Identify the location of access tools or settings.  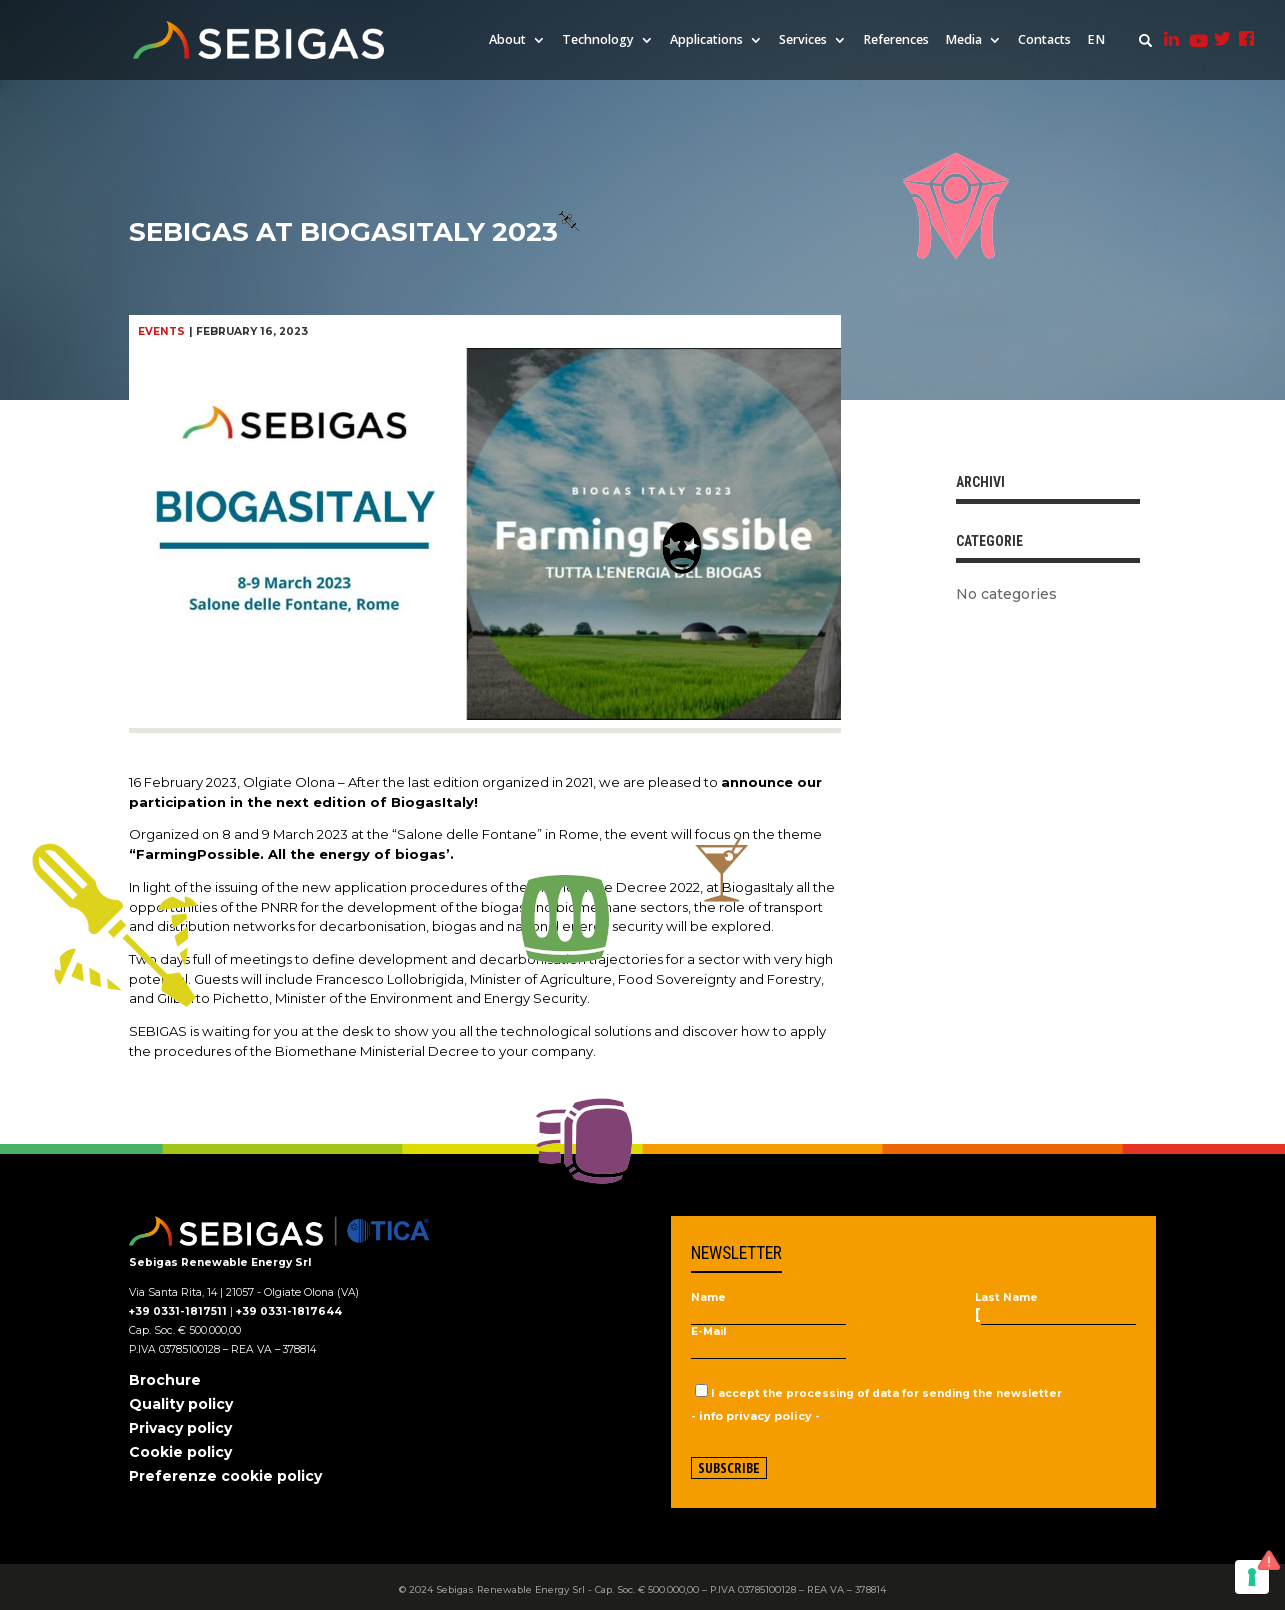
(115, 926).